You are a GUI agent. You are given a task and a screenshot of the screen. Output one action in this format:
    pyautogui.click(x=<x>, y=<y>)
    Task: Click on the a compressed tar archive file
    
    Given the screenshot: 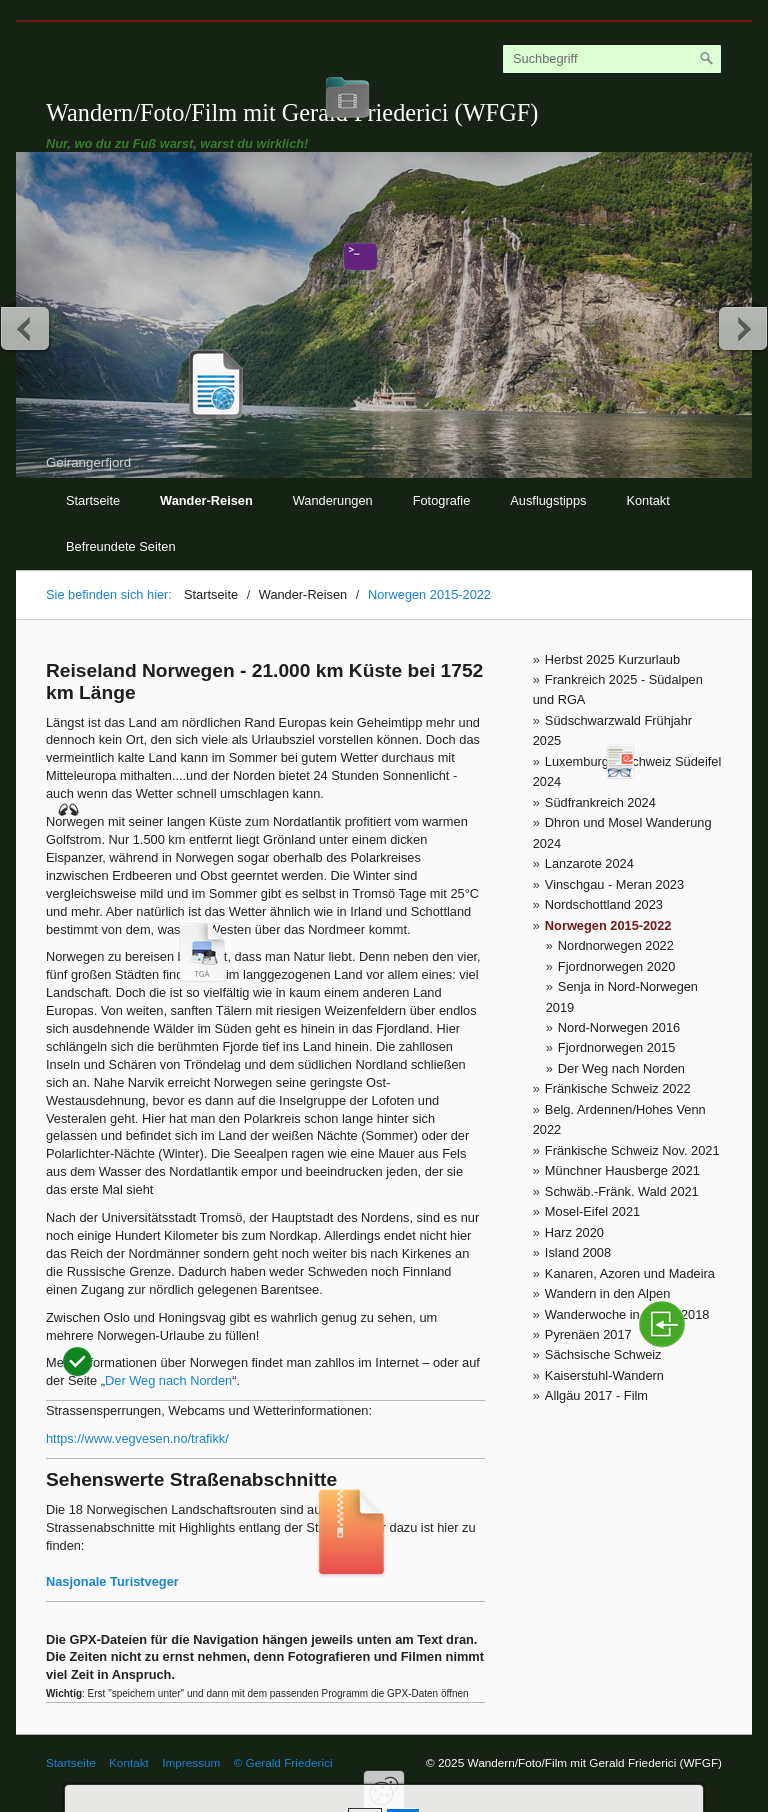 What is the action you would take?
    pyautogui.click(x=351, y=1533)
    